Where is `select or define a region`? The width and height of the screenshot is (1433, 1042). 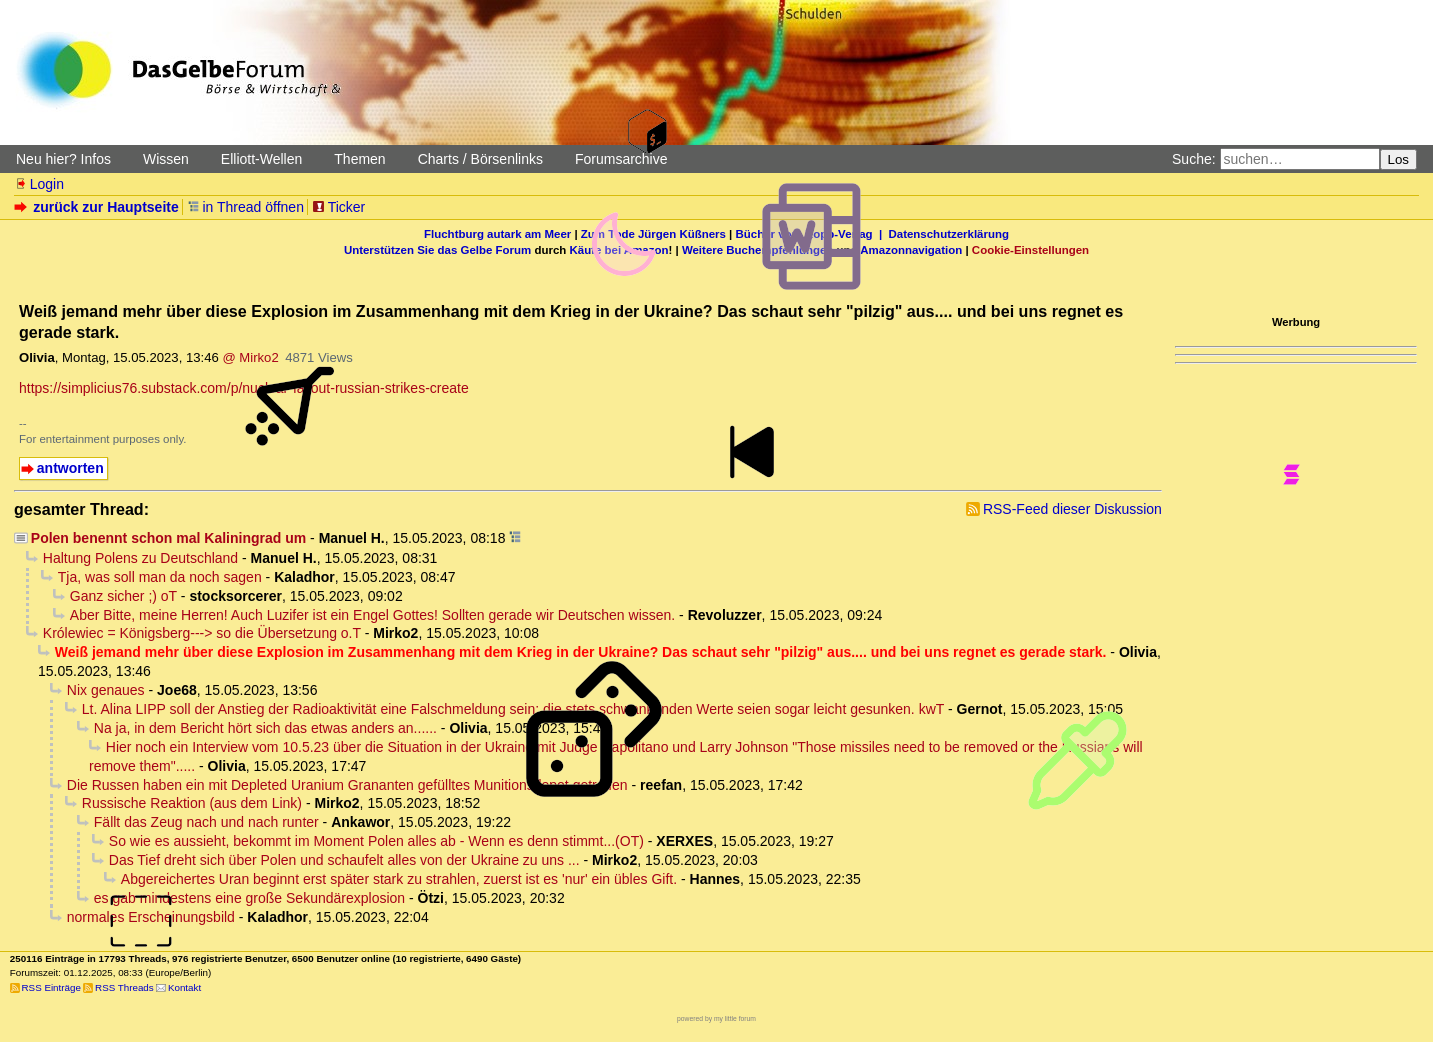
select or define a region is located at coordinates (141, 921).